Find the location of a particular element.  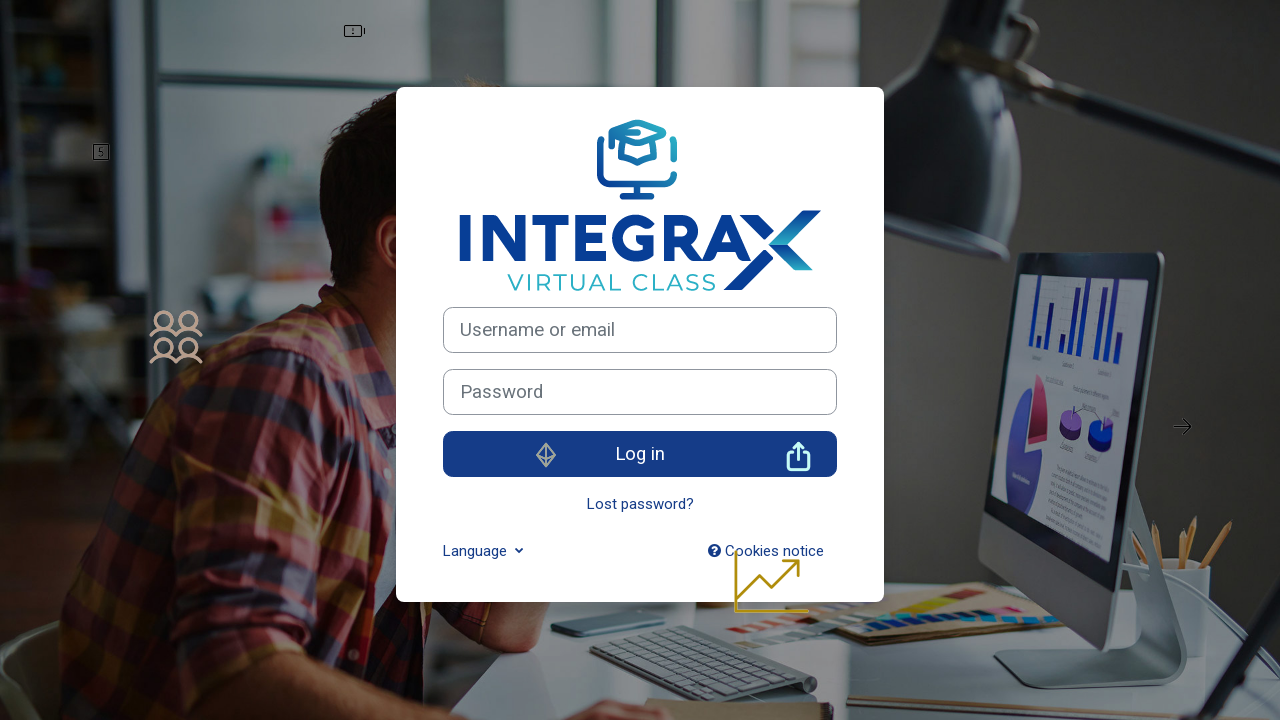

view ethereum wallet or balance is located at coordinates (546, 455).